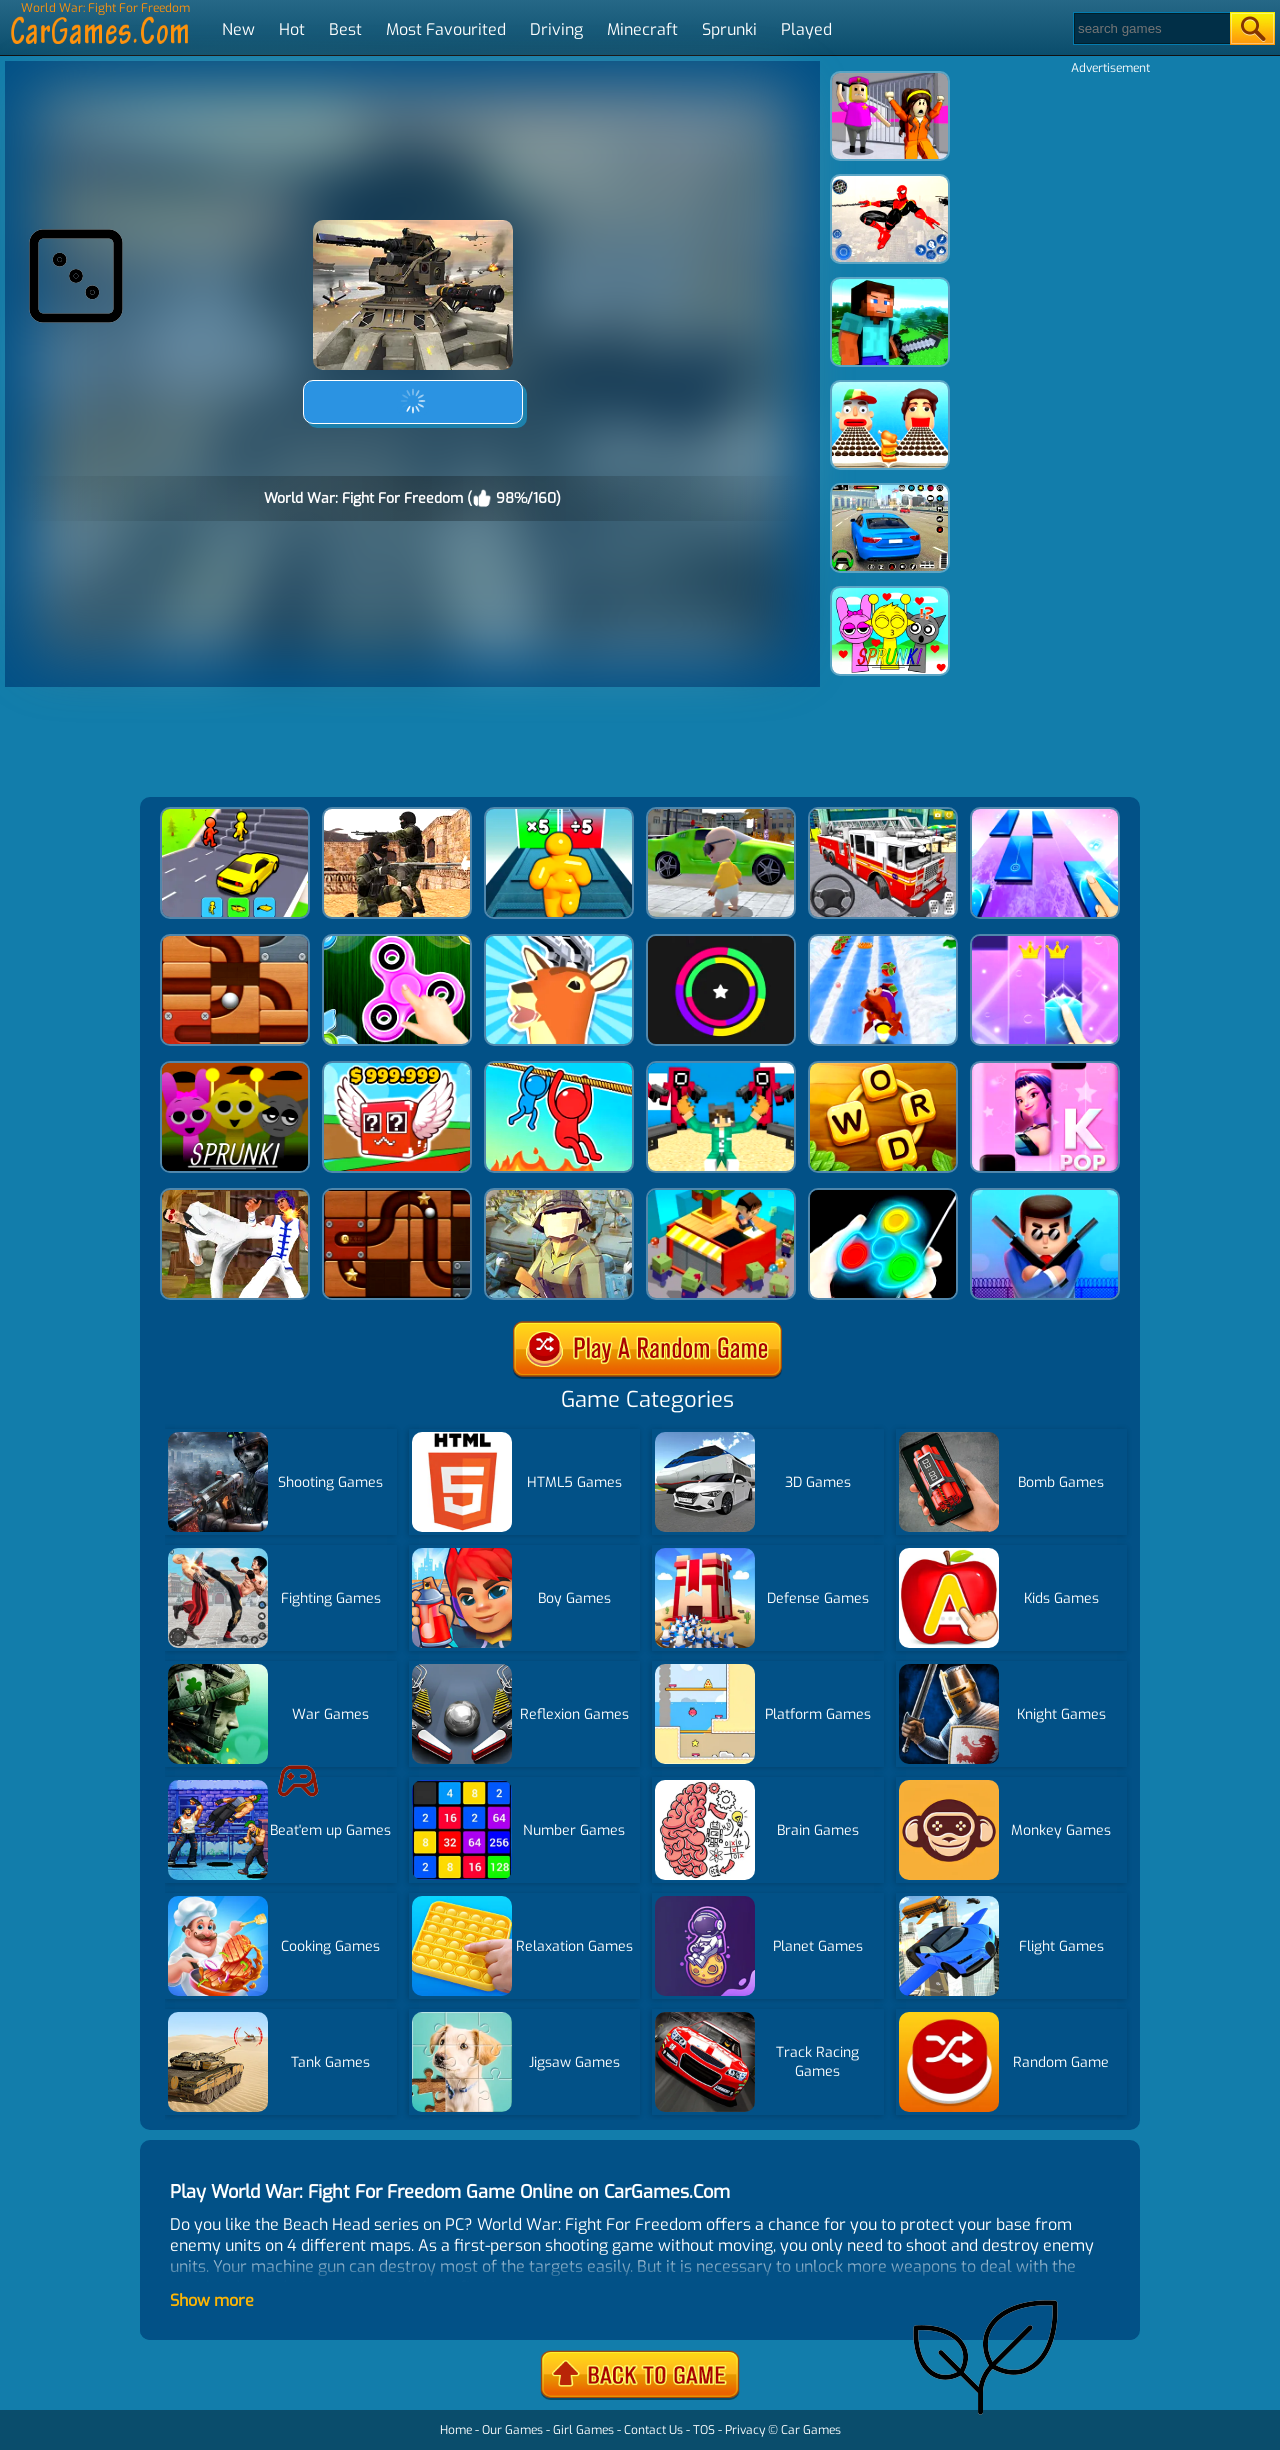 The image size is (1280, 2450). Describe the element at coordinates (76, 276) in the screenshot. I see `roll dice or generate random number` at that location.